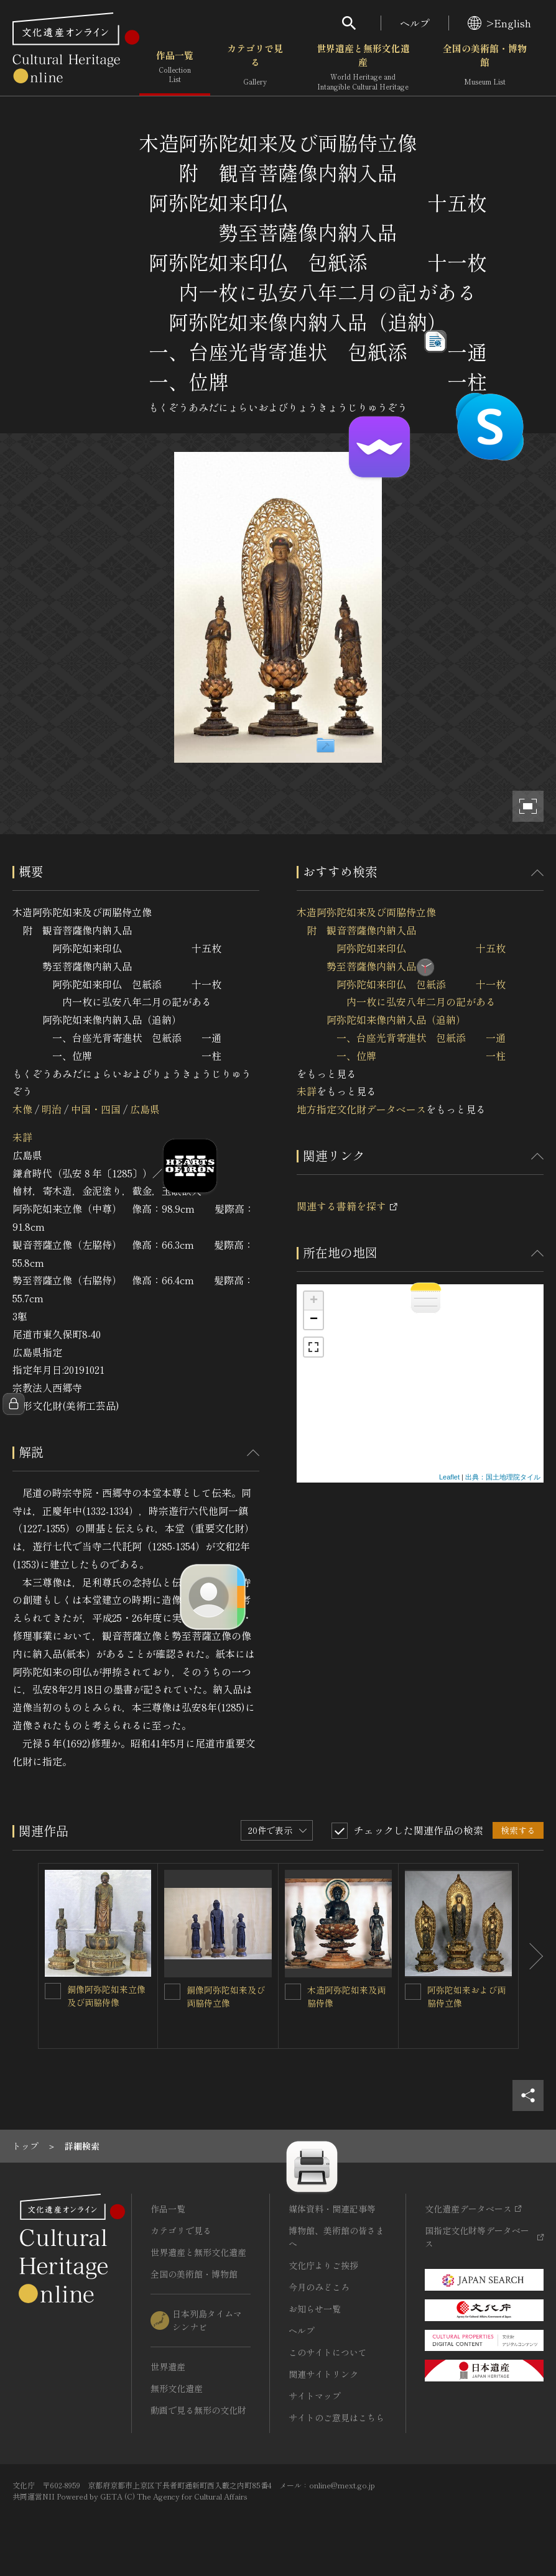  What do you see at coordinates (190, 1166) in the screenshot?
I see `launch Hearts of Iron 3 strategy game` at bounding box center [190, 1166].